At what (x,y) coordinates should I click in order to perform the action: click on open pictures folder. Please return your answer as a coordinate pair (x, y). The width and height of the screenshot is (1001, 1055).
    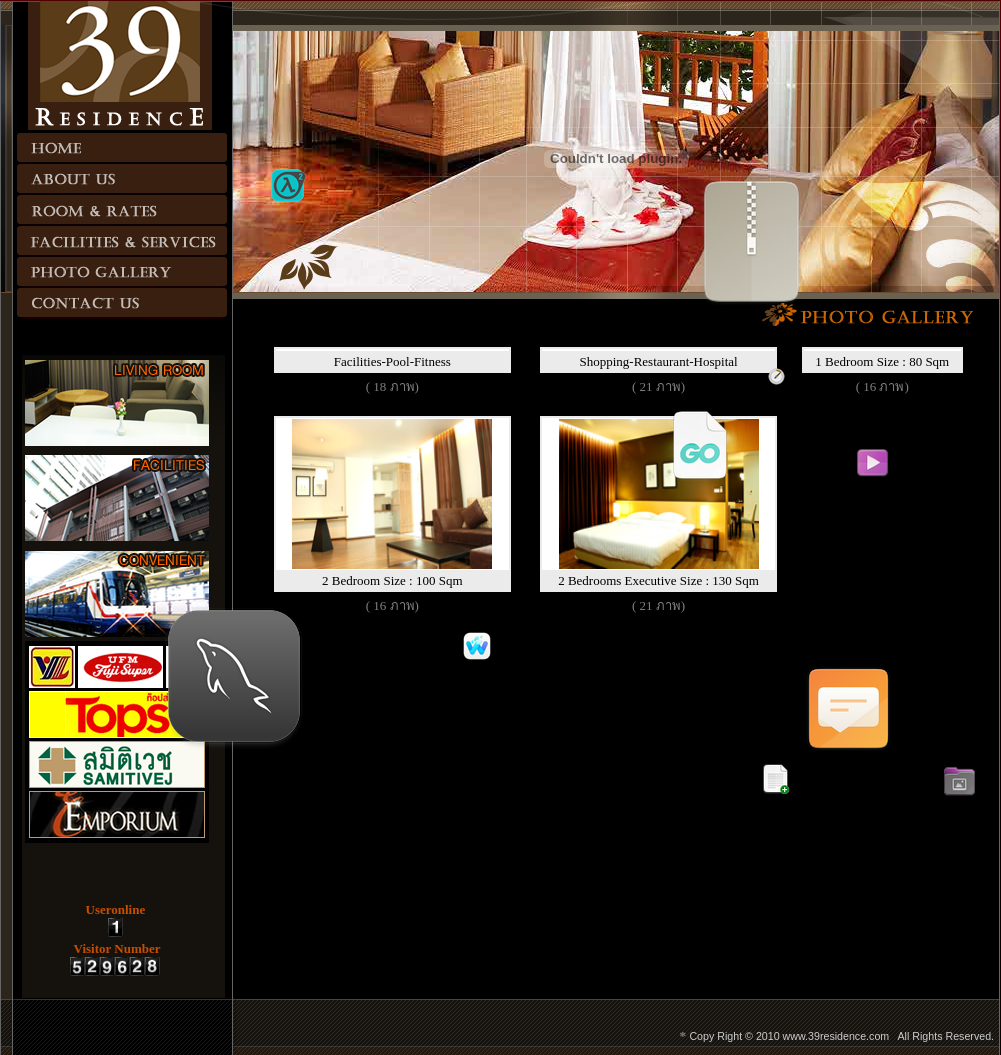
    Looking at the image, I should click on (959, 780).